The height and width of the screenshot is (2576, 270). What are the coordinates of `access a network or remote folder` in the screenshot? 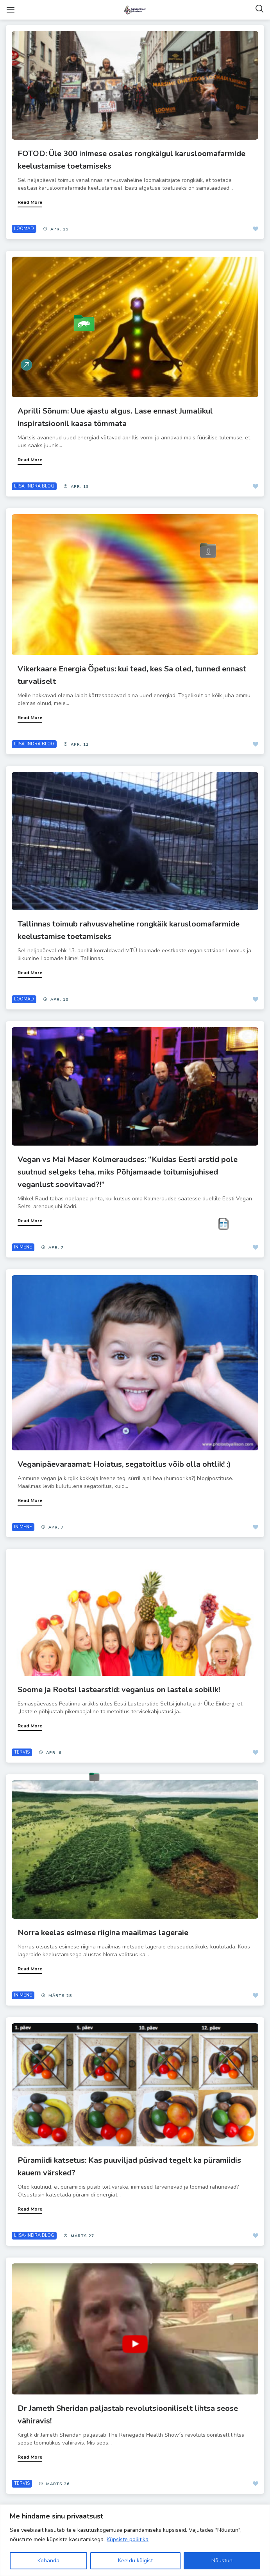 It's located at (94, 1777).